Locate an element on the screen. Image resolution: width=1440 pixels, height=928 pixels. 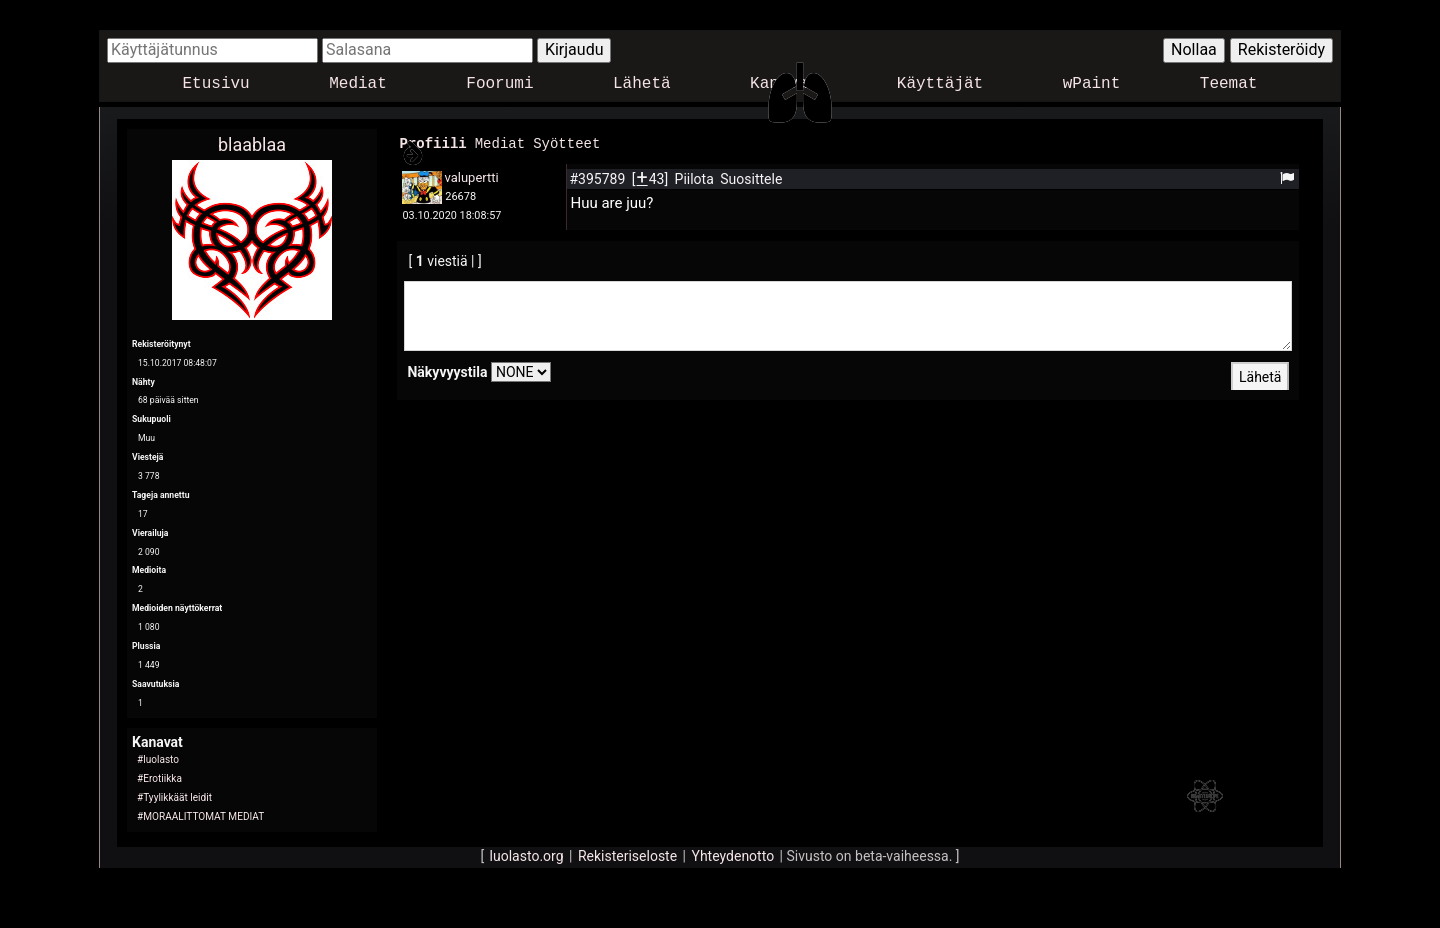
react europe conference logo is located at coordinates (1205, 796).